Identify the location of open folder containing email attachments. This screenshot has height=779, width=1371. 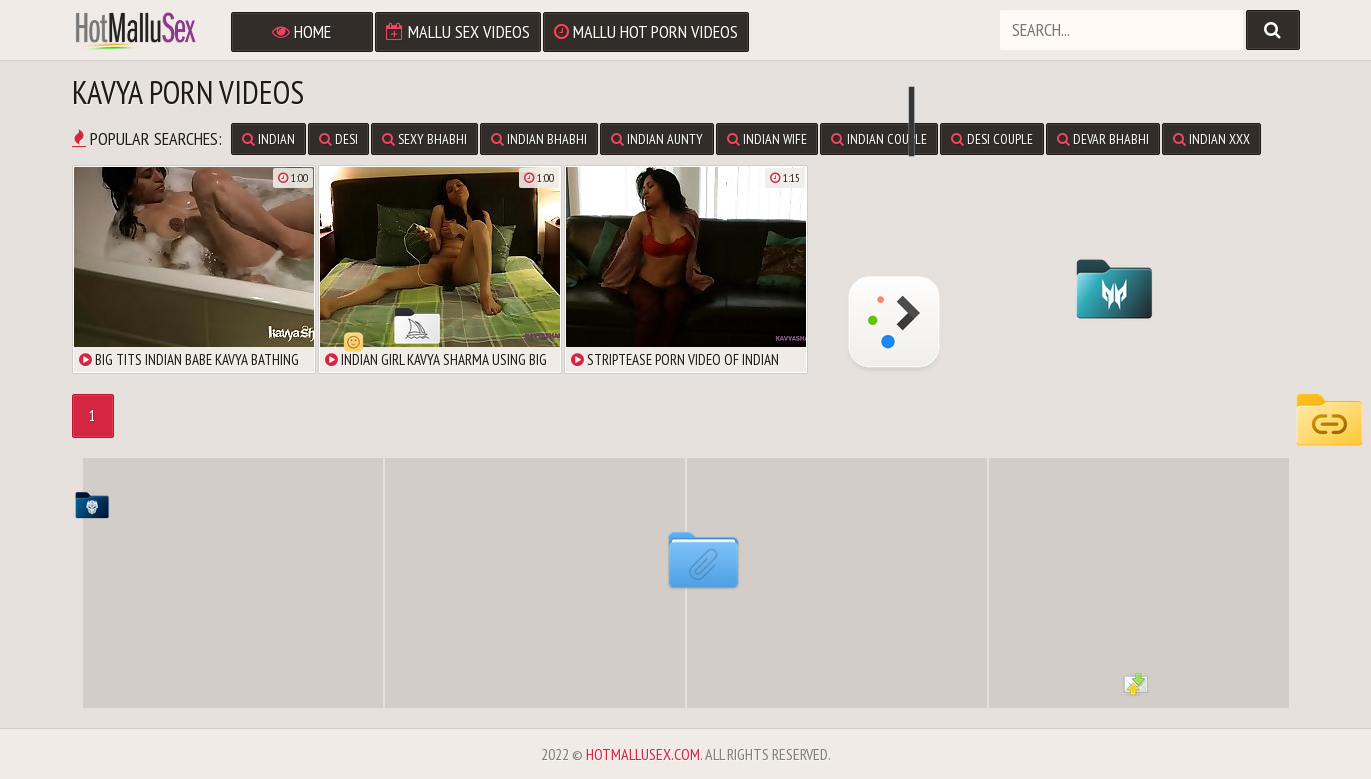
(703, 559).